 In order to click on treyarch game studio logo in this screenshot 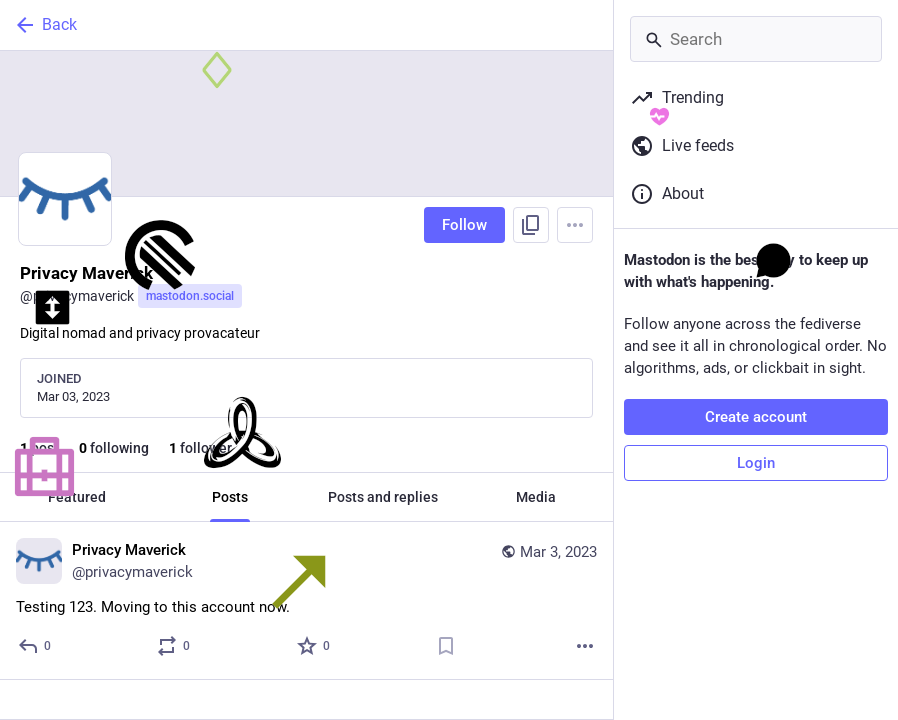, I will do `click(242, 432)`.